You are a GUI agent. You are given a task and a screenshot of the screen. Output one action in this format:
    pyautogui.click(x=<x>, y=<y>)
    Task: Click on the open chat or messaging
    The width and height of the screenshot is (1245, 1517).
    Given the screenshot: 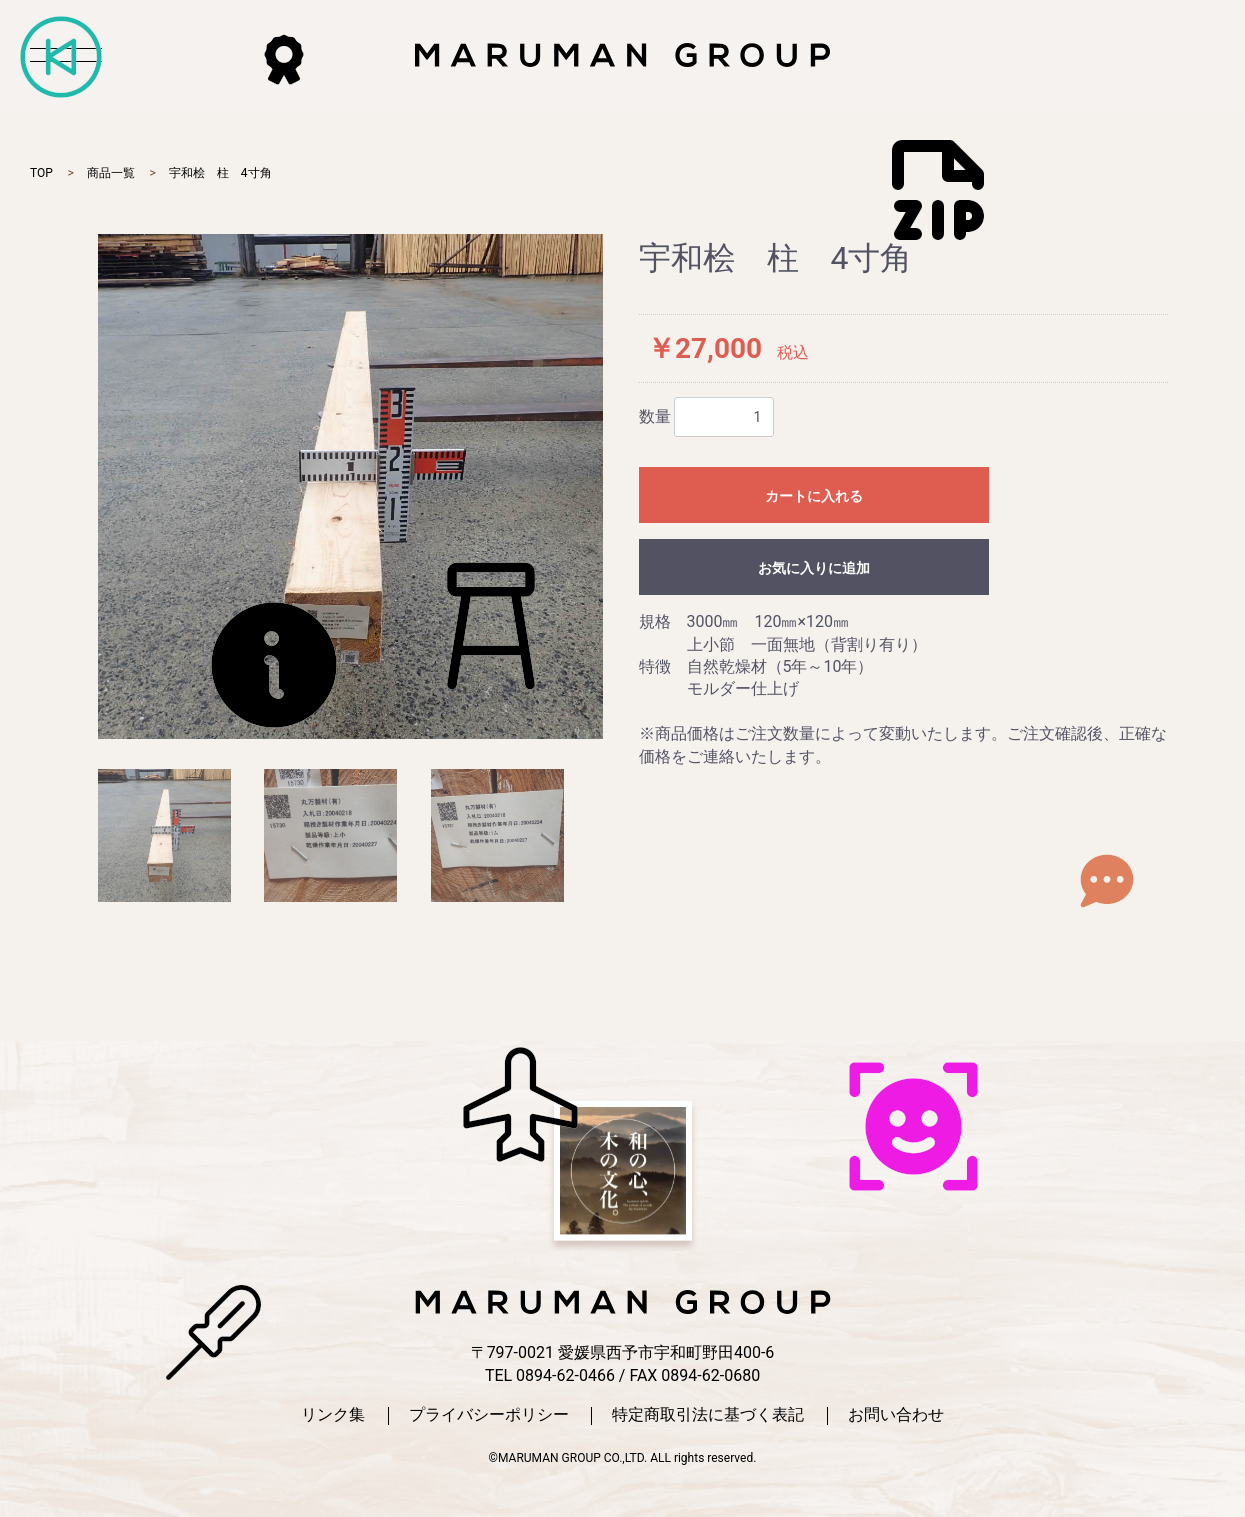 What is the action you would take?
    pyautogui.click(x=1107, y=881)
    